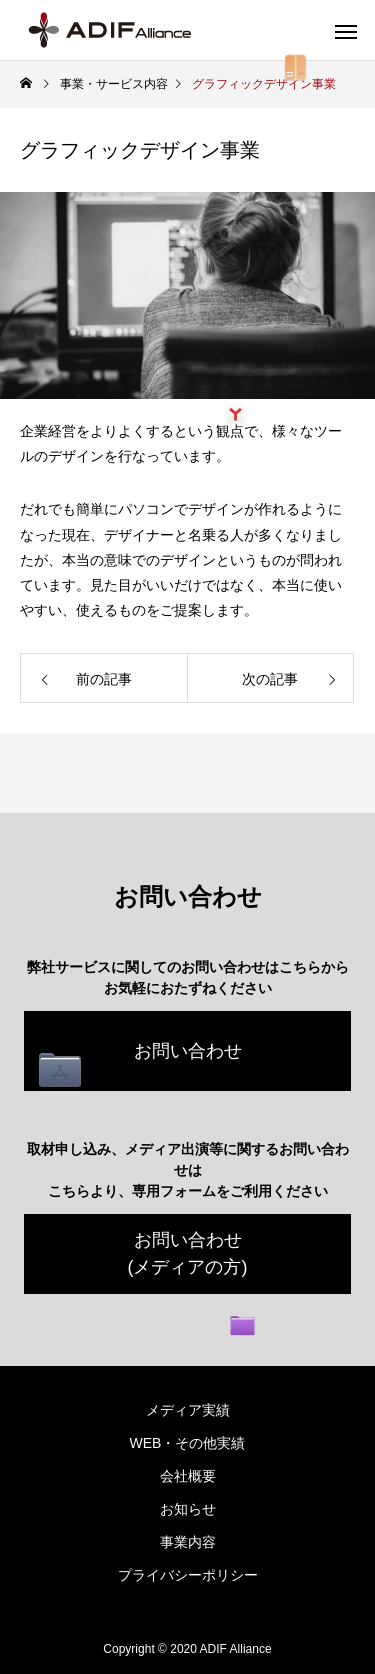  I want to click on open a folder to view its contents, so click(242, 1325).